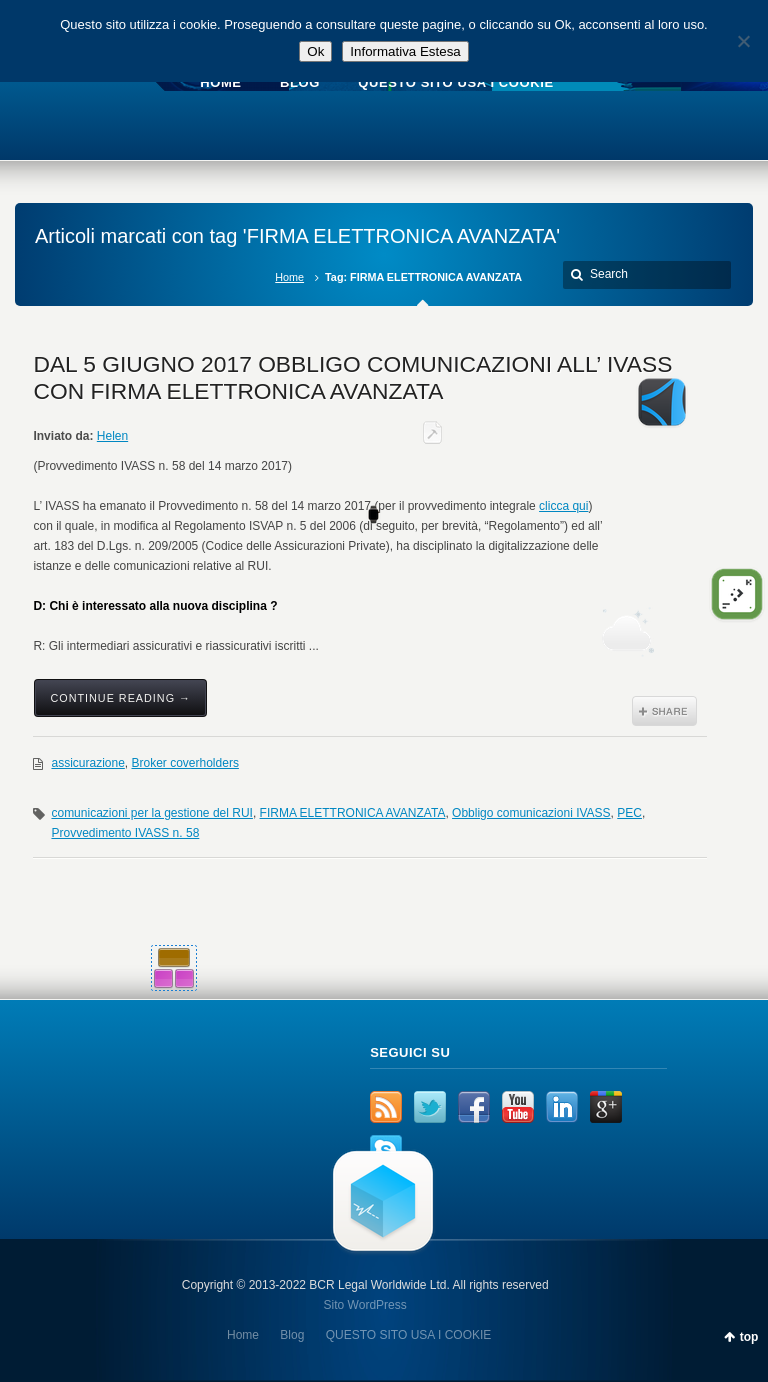  Describe the element at coordinates (662, 402) in the screenshot. I see `open Adobe Acrobat Reader` at that location.